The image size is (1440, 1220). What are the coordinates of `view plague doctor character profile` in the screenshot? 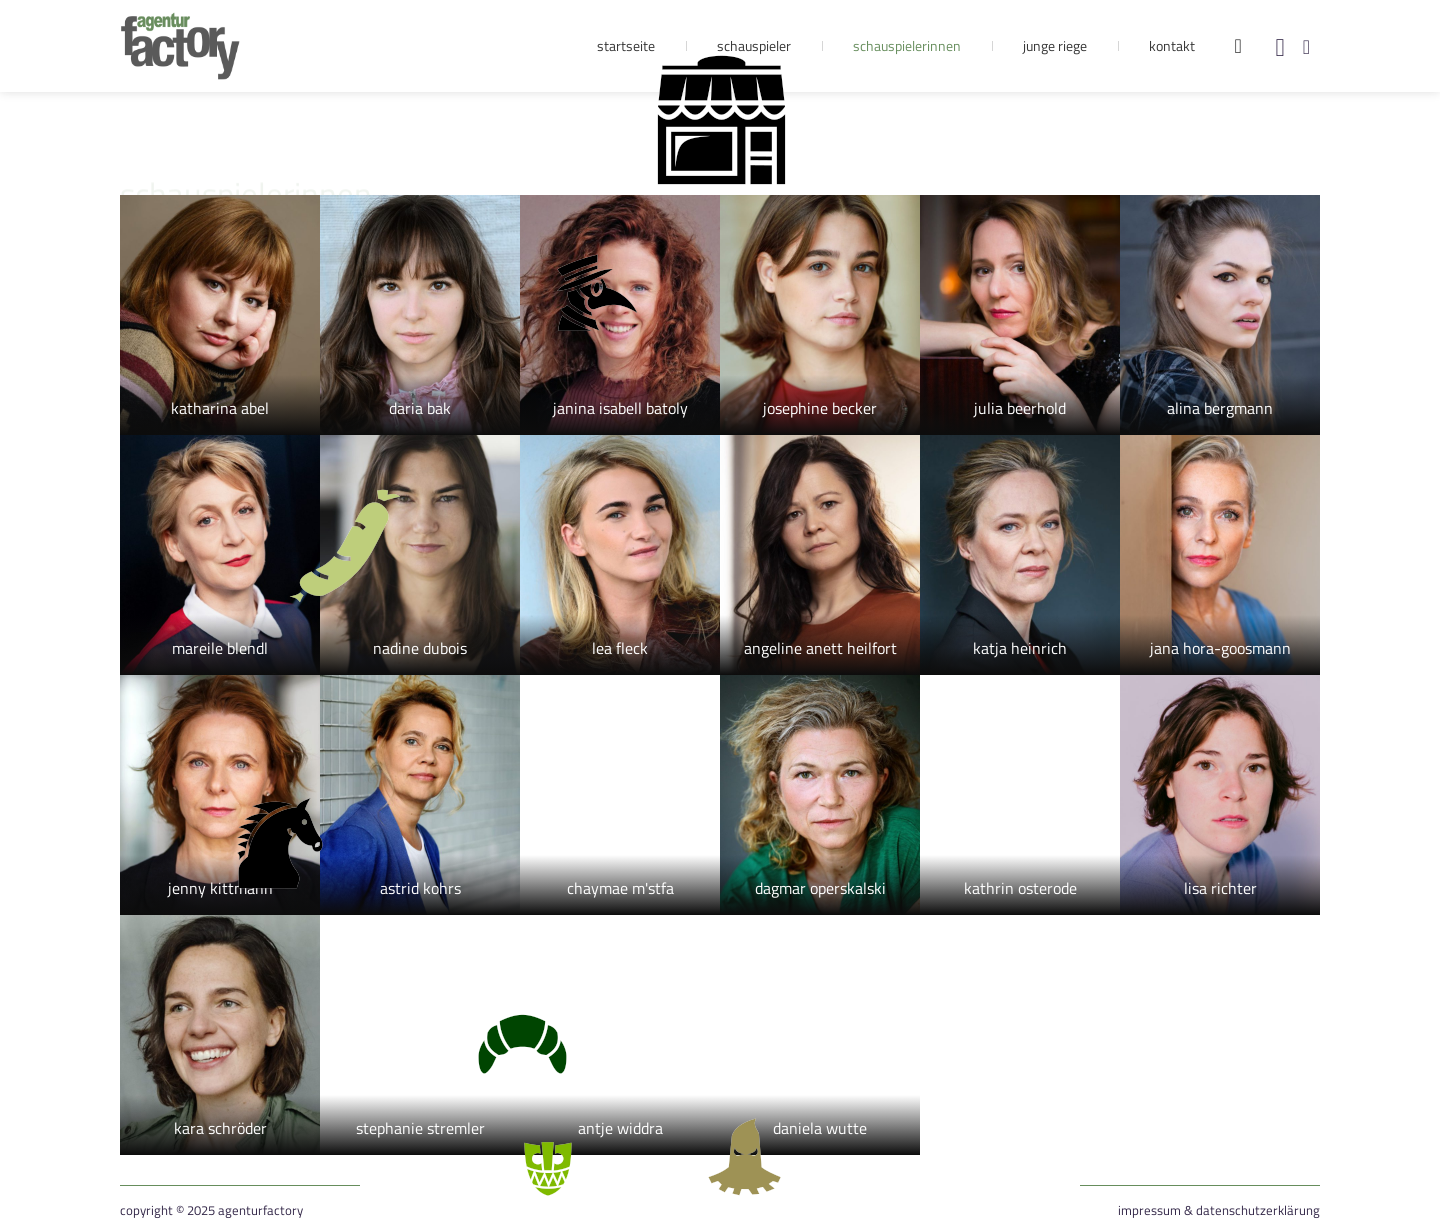 It's located at (597, 292).